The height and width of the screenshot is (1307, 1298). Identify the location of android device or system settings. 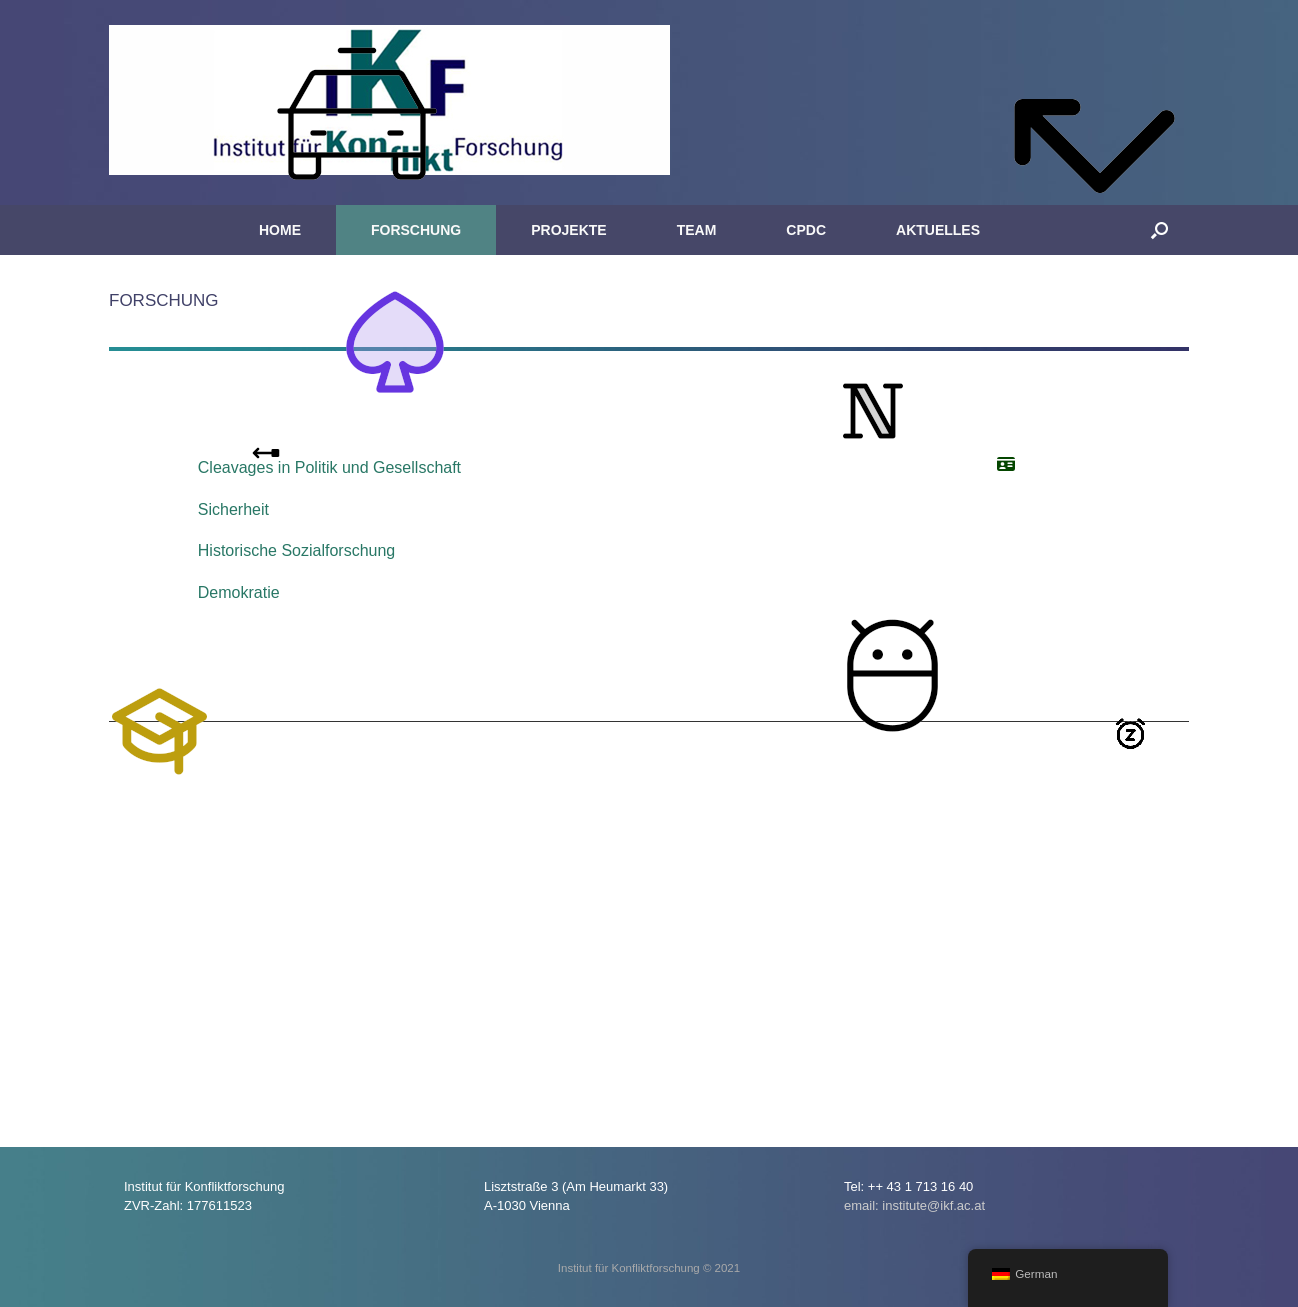
(892, 673).